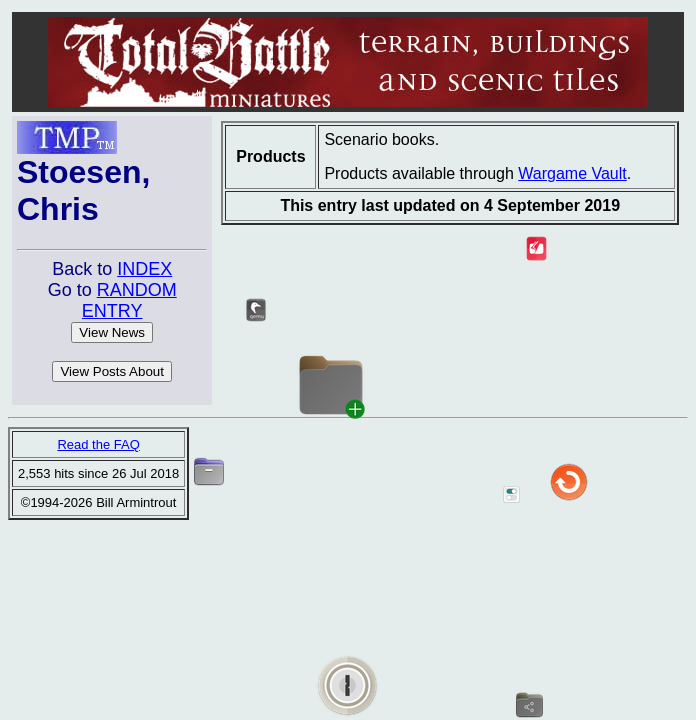 The height and width of the screenshot is (720, 696). What do you see at coordinates (529, 704) in the screenshot?
I see `open public shared folder` at bounding box center [529, 704].